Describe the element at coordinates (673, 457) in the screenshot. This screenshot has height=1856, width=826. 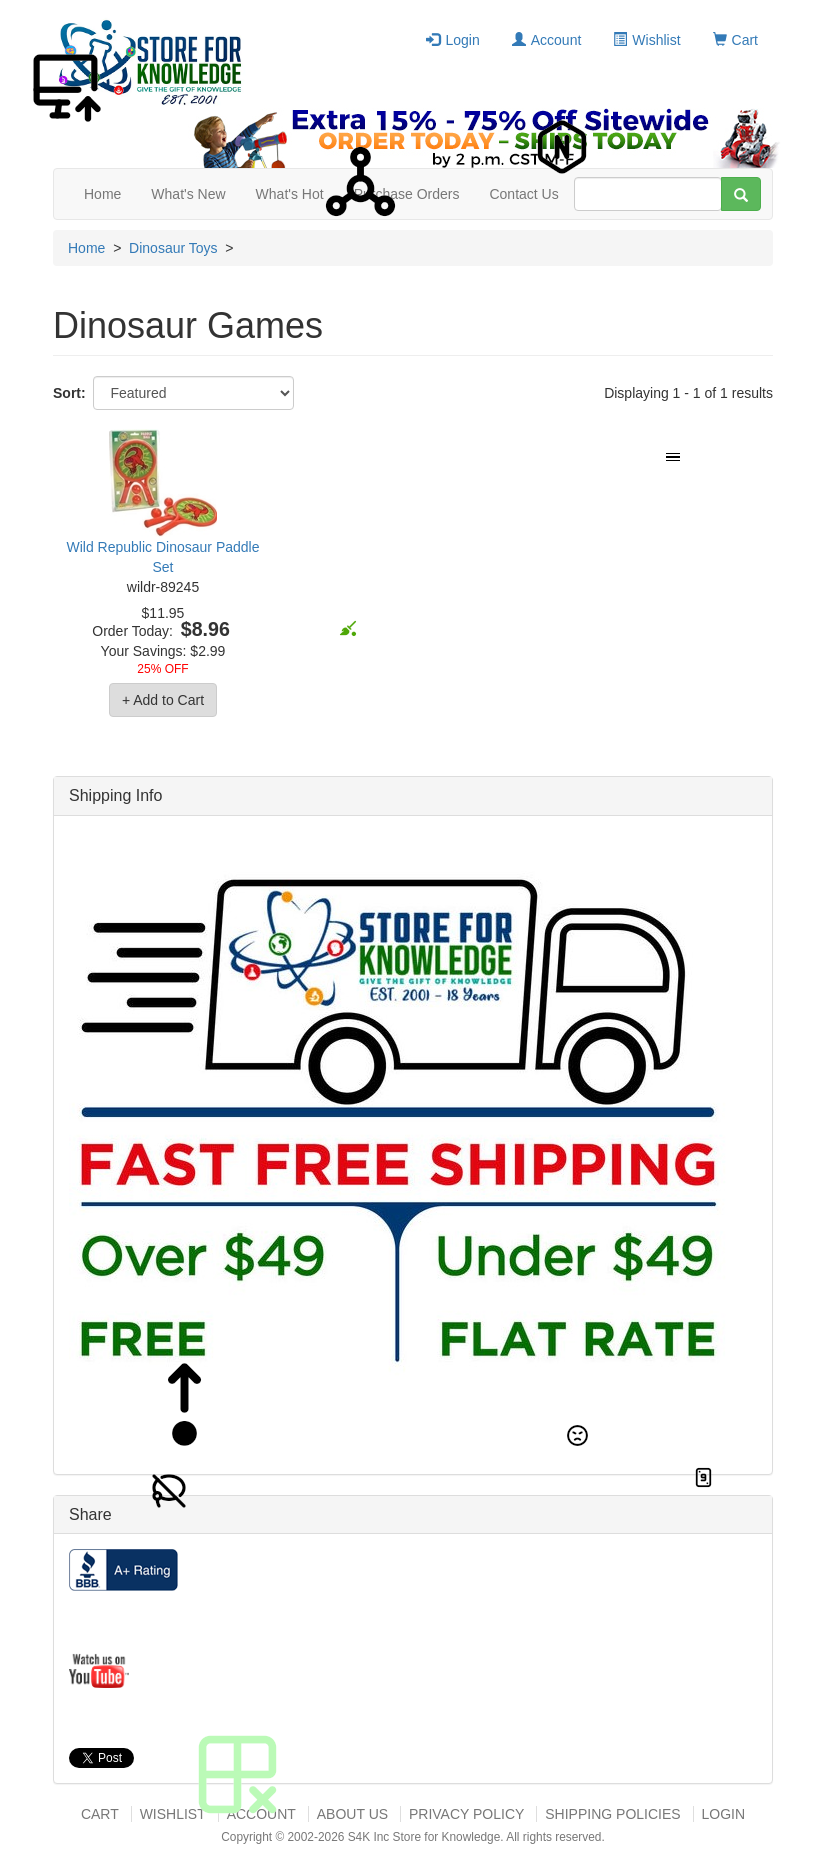
I see `open navigation menu` at that location.